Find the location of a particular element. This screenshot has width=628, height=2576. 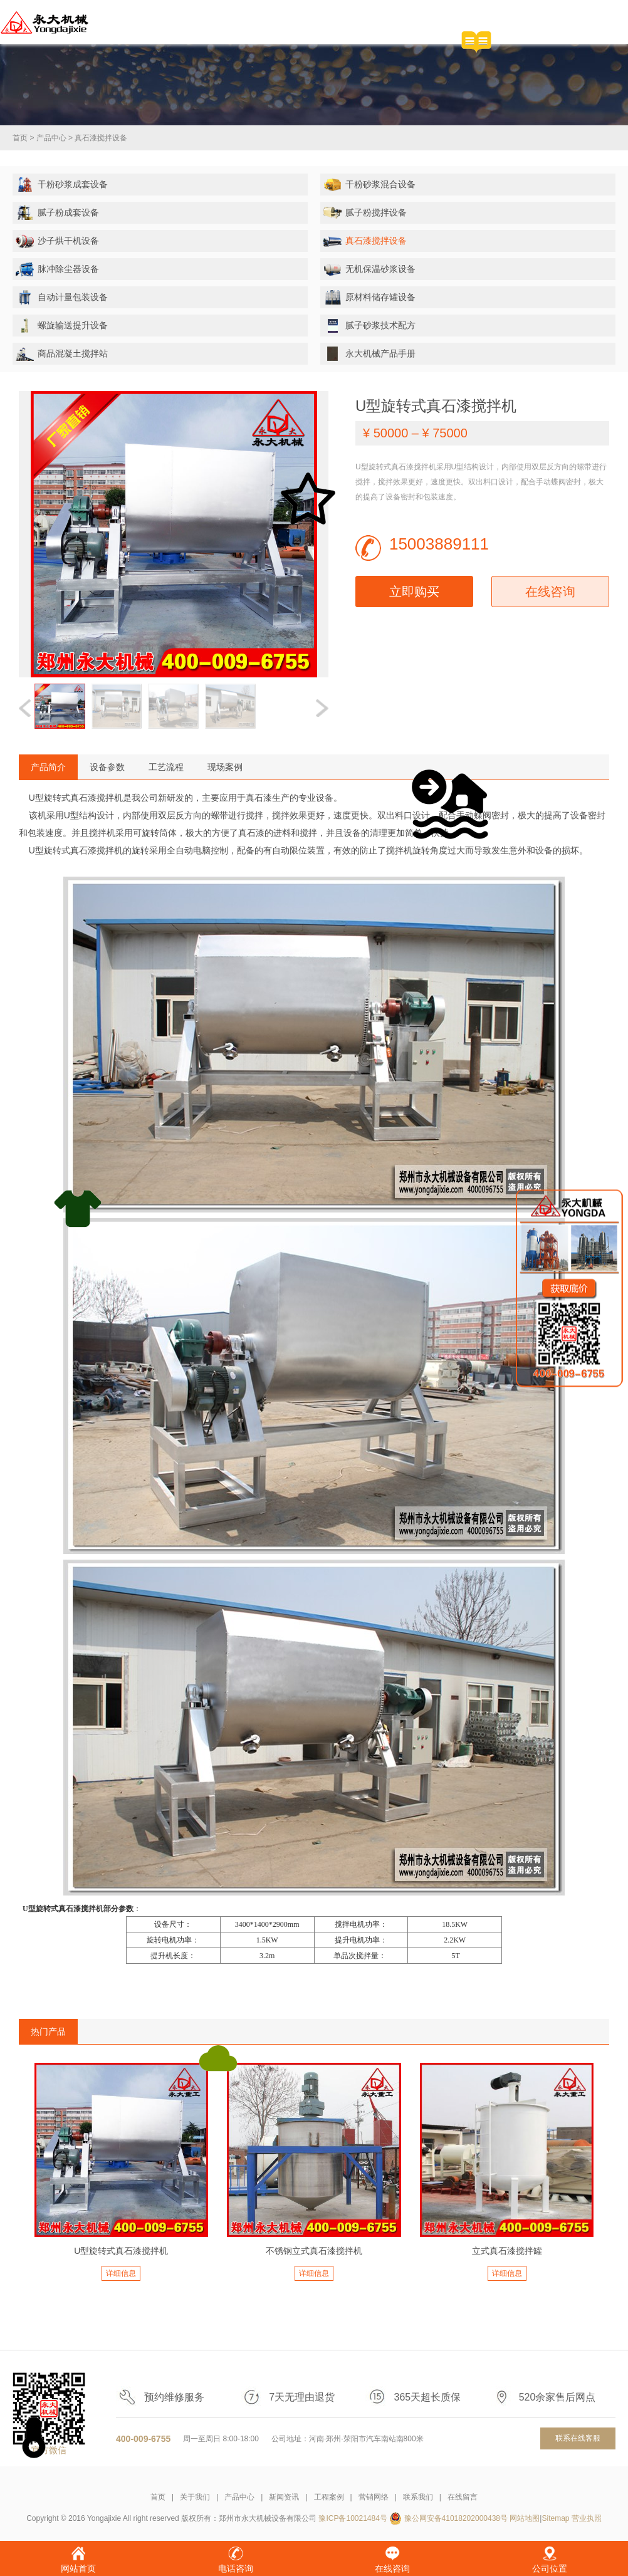

browse clothing or apparel items is located at coordinates (78, 1207).